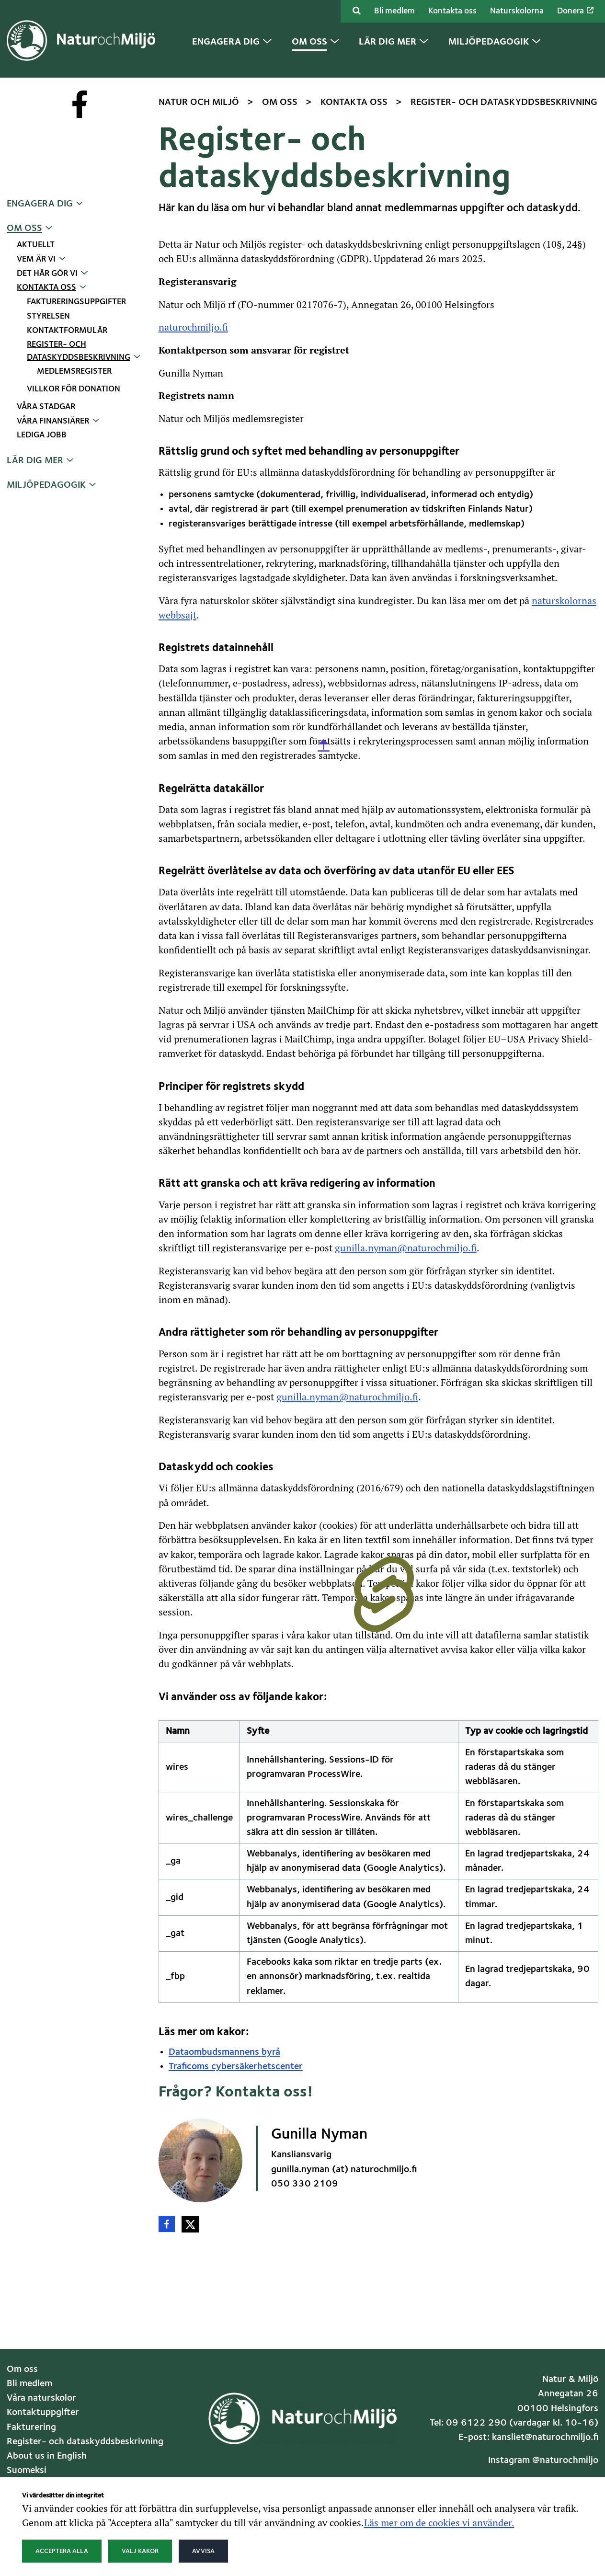  What do you see at coordinates (323, 745) in the screenshot?
I see `upload a file or document` at bounding box center [323, 745].